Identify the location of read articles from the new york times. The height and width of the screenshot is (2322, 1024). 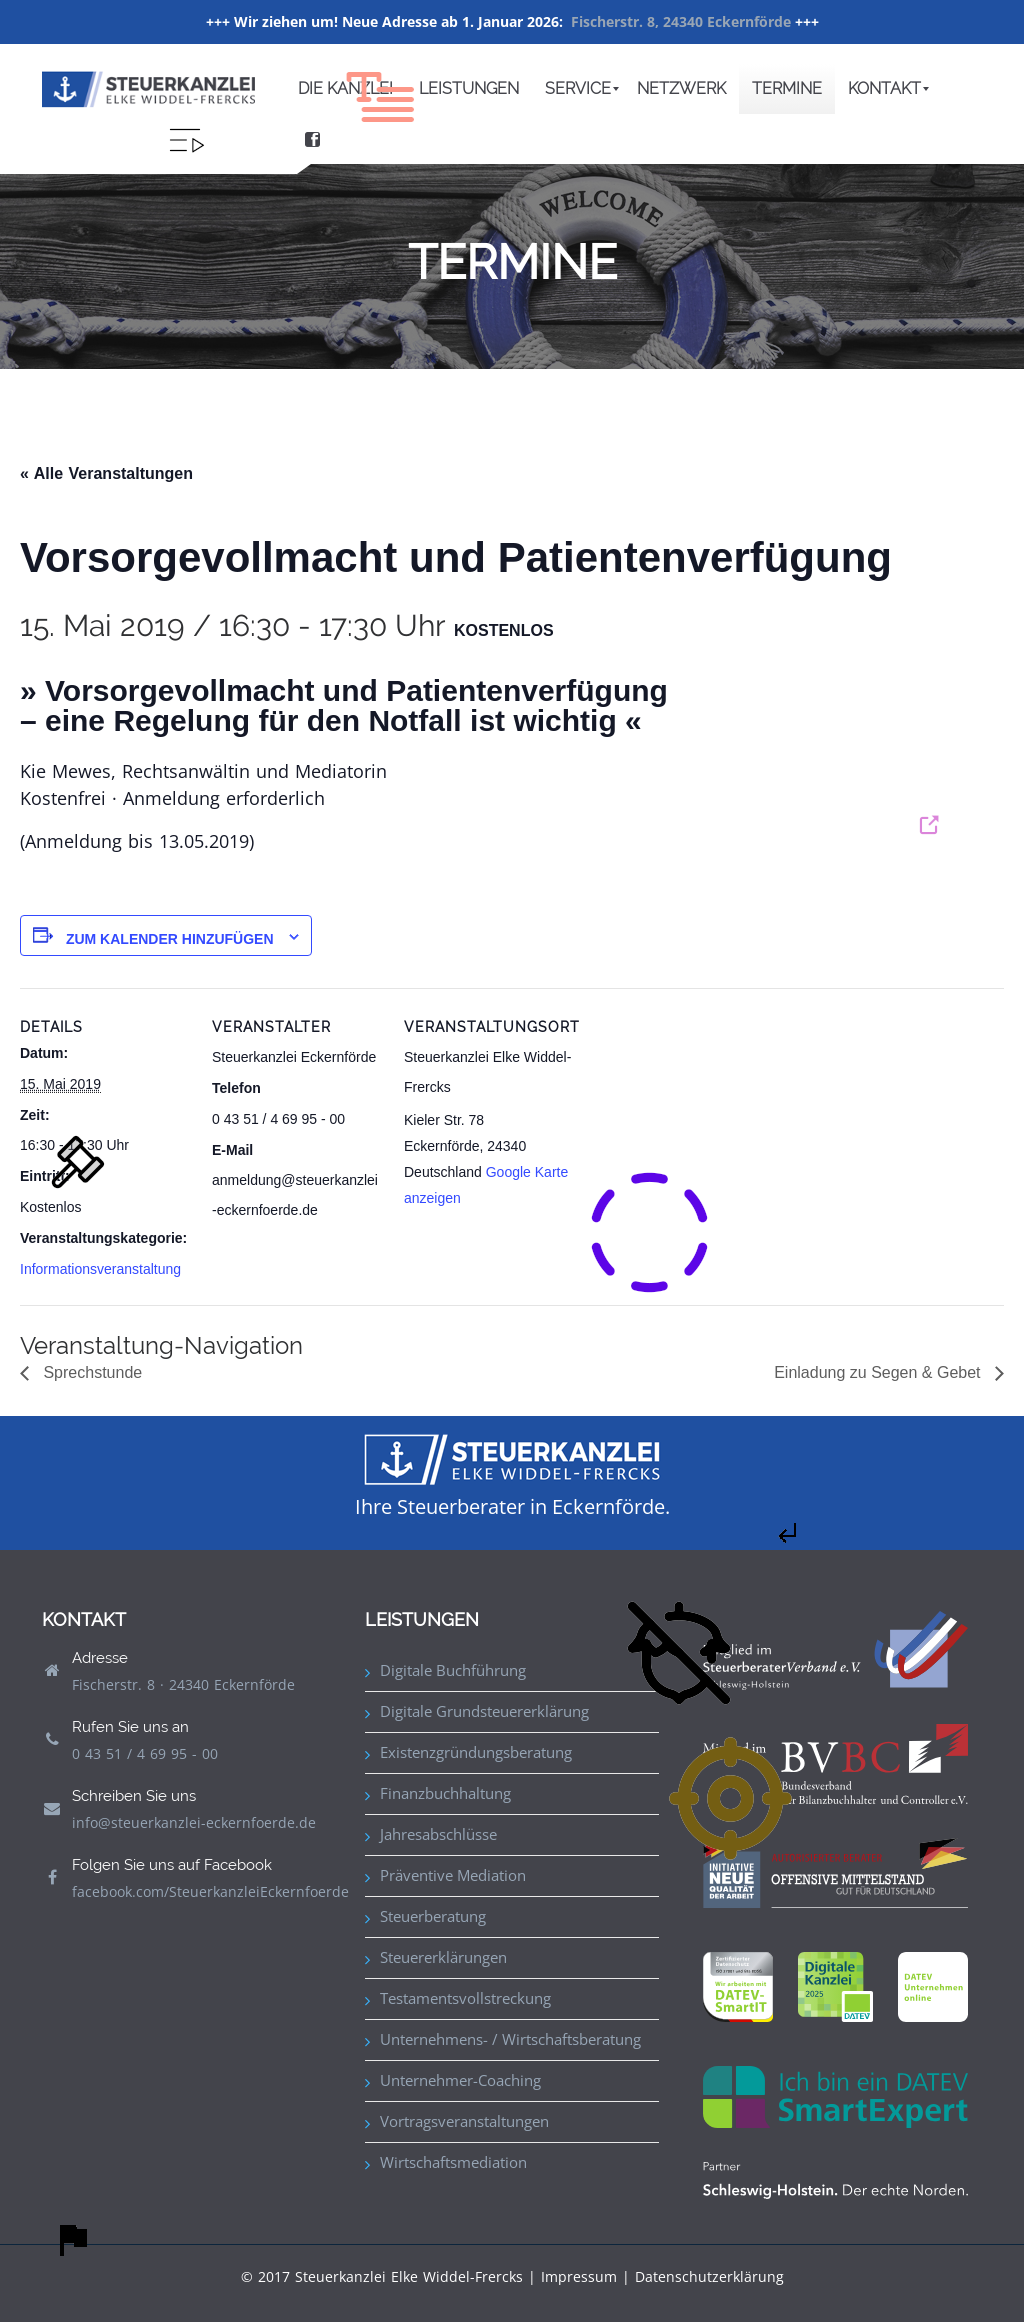
(379, 97).